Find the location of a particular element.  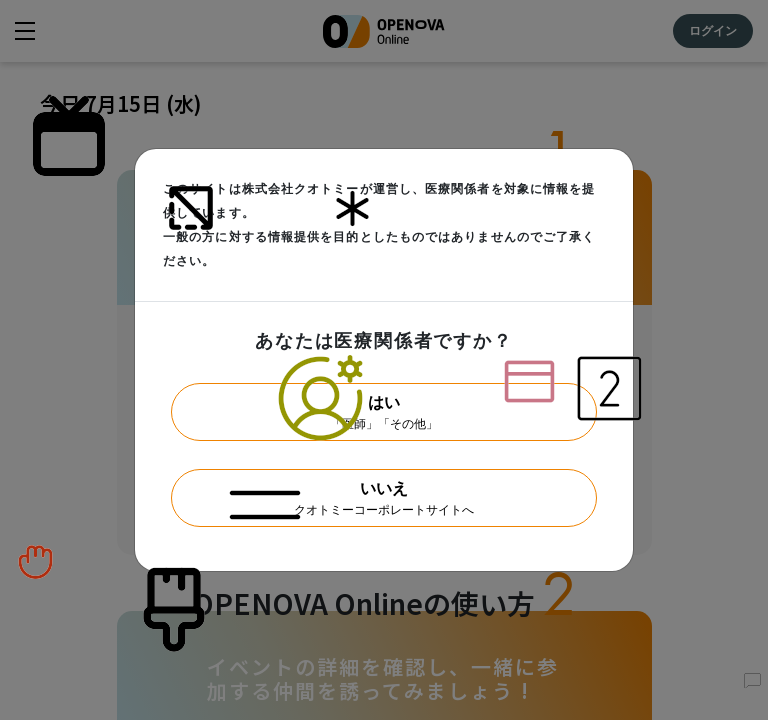

access tv or video streaming is located at coordinates (69, 136).